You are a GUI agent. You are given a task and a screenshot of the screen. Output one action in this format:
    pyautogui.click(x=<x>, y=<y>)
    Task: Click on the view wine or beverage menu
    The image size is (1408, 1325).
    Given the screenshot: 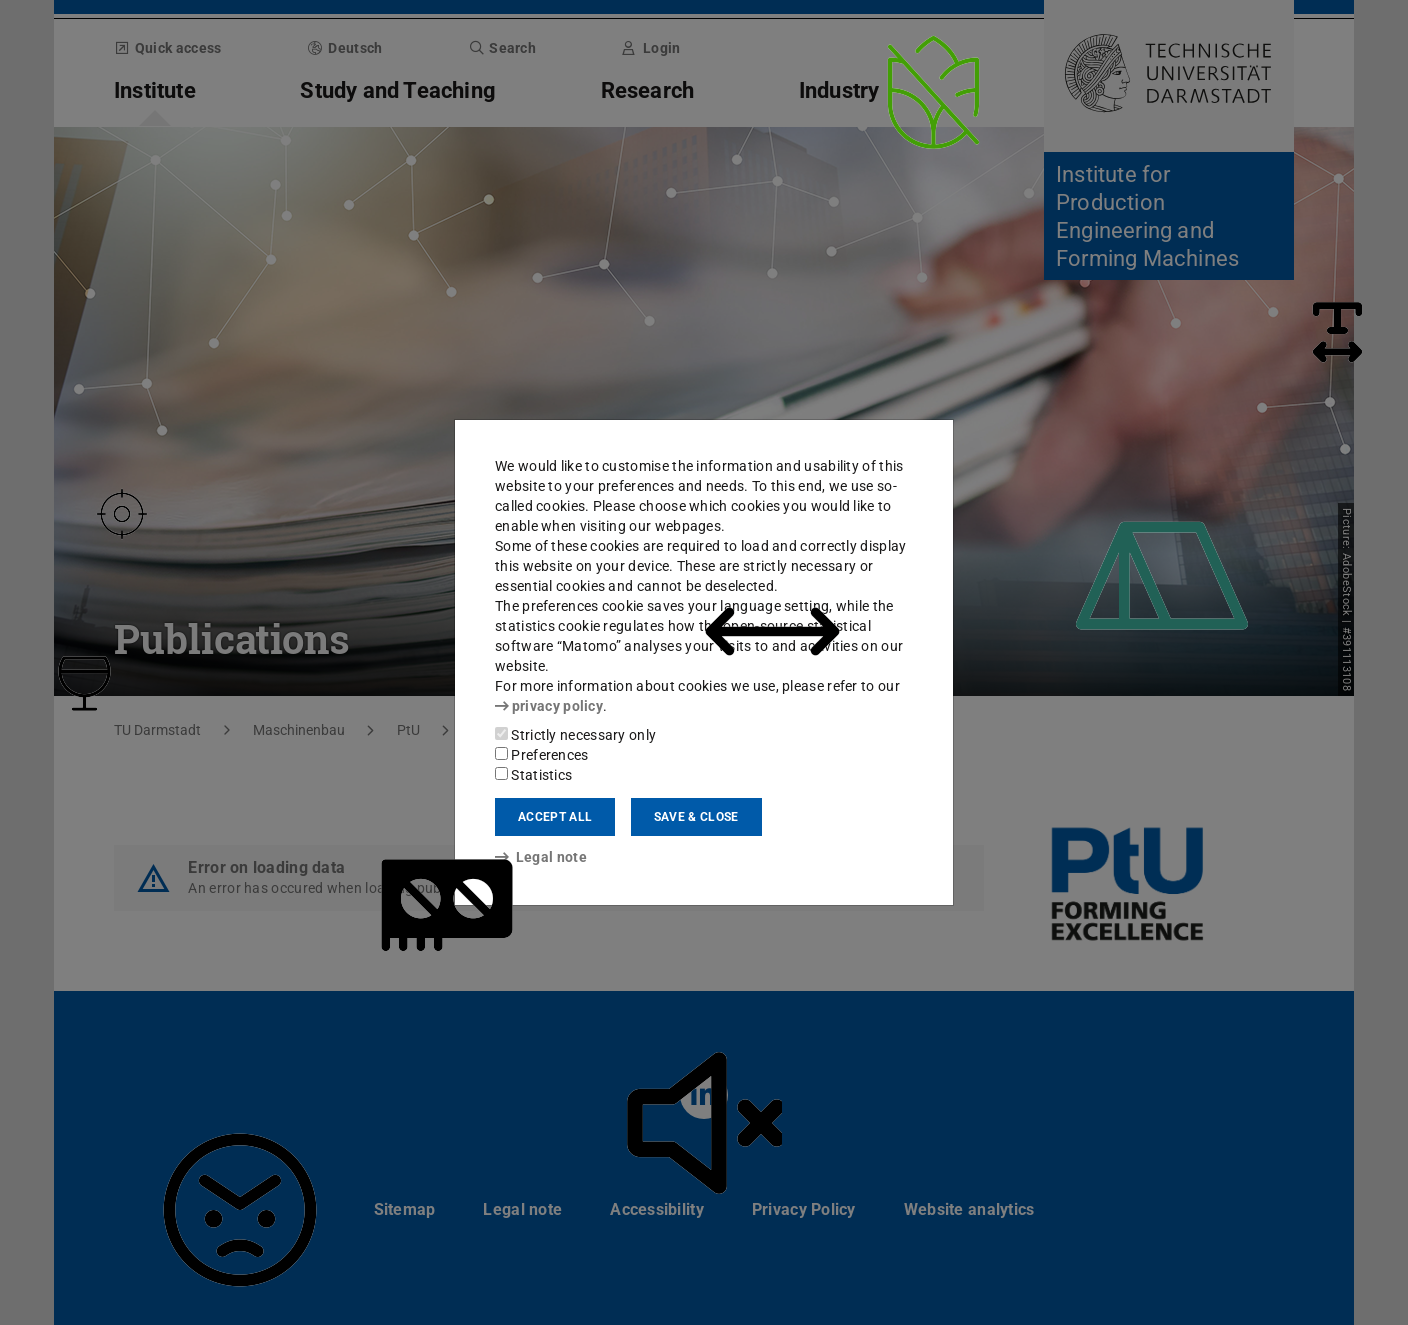 What is the action you would take?
    pyautogui.click(x=84, y=682)
    